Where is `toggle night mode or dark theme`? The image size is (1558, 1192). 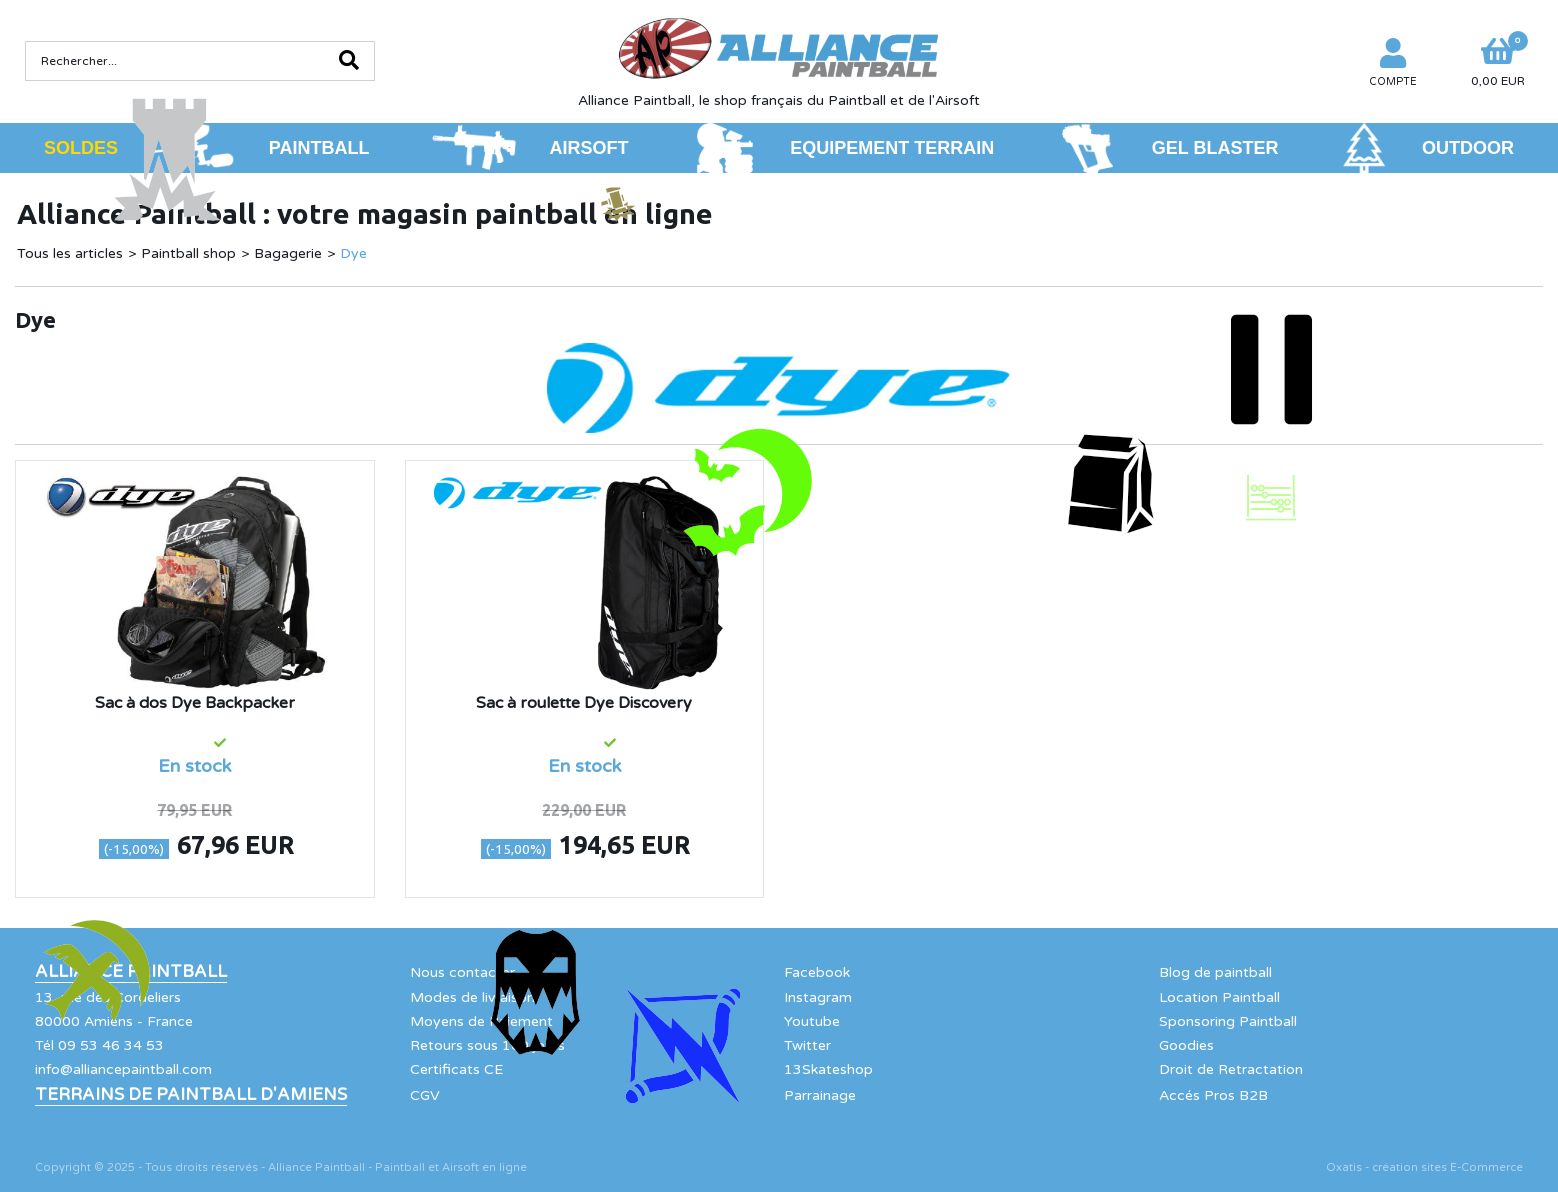 toggle night mode or dark theme is located at coordinates (748, 493).